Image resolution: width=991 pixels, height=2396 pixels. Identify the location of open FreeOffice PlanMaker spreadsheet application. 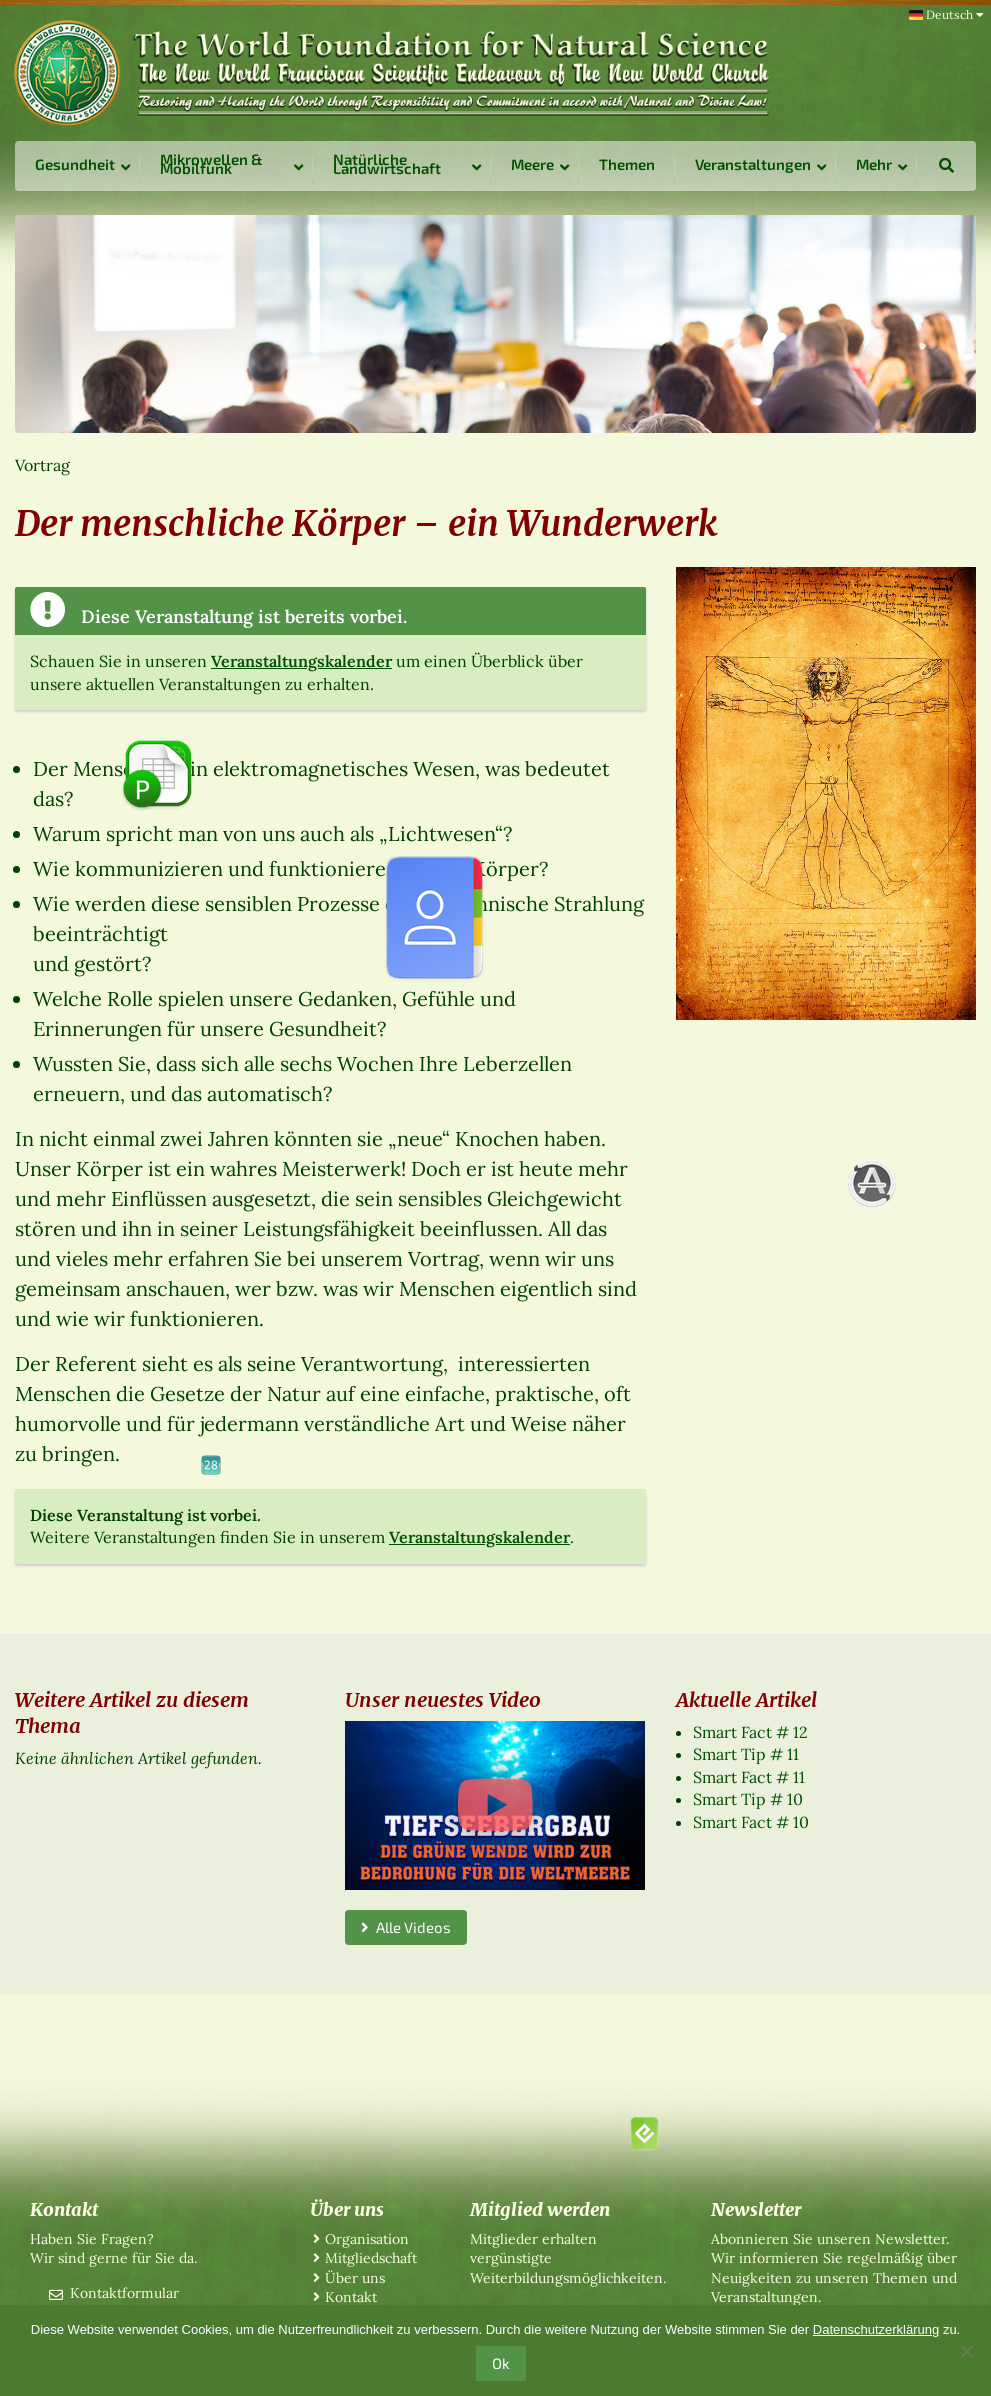
(158, 773).